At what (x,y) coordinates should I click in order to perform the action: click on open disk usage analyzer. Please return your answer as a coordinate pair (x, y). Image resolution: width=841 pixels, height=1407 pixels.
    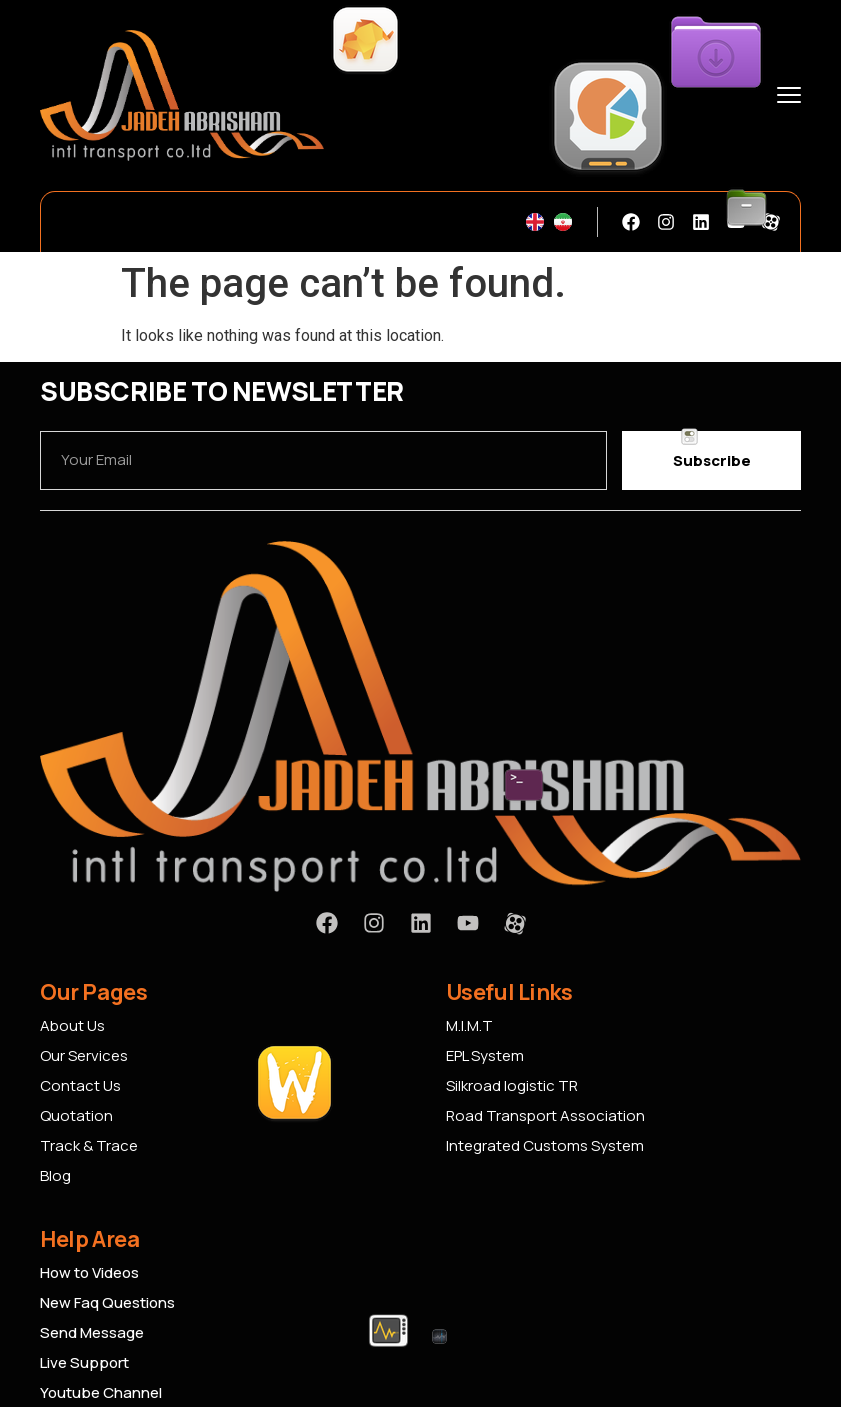
    Looking at the image, I should click on (608, 118).